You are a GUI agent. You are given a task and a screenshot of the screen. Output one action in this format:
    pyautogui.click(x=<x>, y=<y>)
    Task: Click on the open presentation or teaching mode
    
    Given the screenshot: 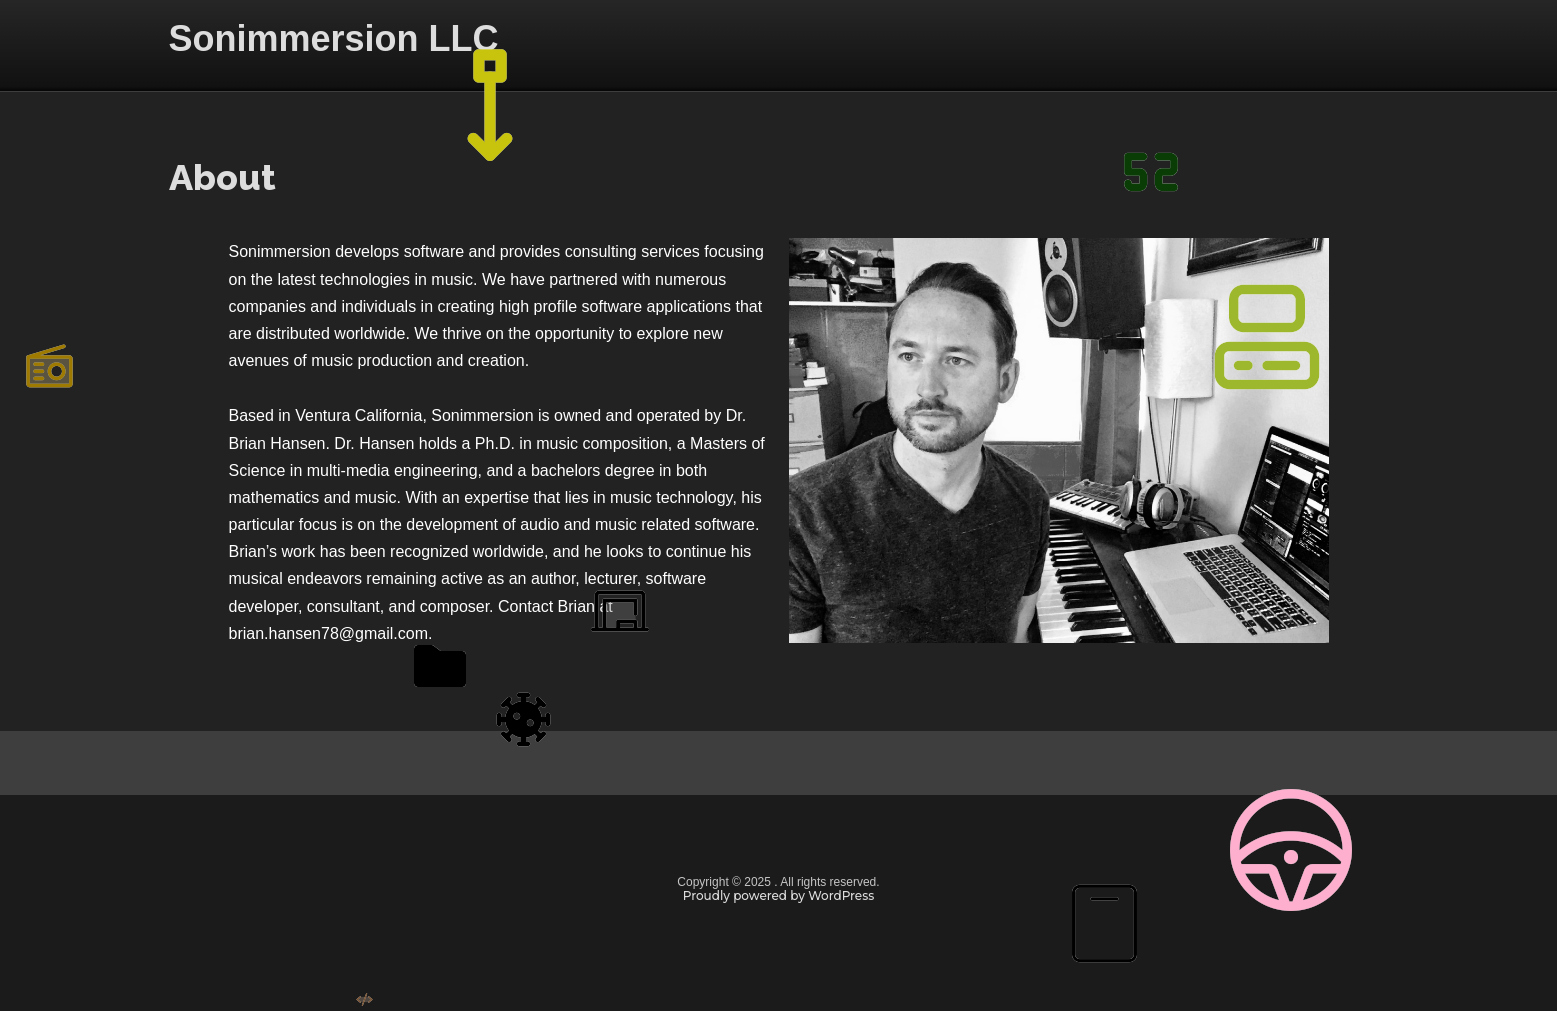 What is the action you would take?
    pyautogui.click(x=620, y=612)
    